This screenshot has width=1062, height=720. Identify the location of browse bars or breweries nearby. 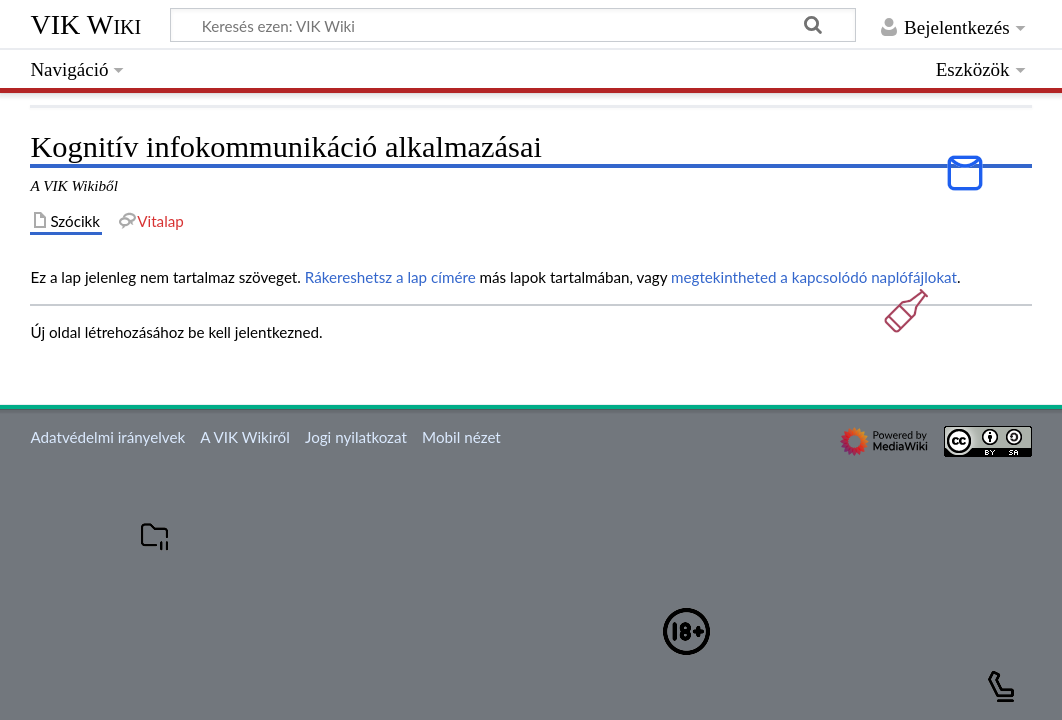
(905, 311).